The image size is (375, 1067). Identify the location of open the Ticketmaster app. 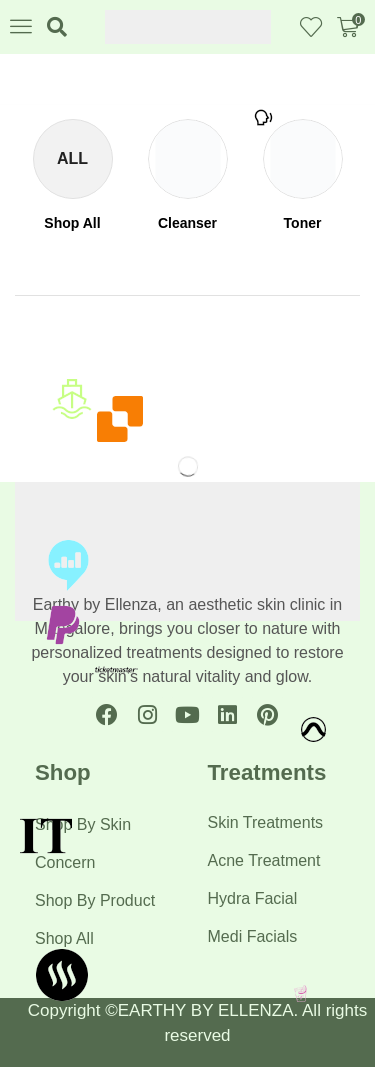
(116, 669).